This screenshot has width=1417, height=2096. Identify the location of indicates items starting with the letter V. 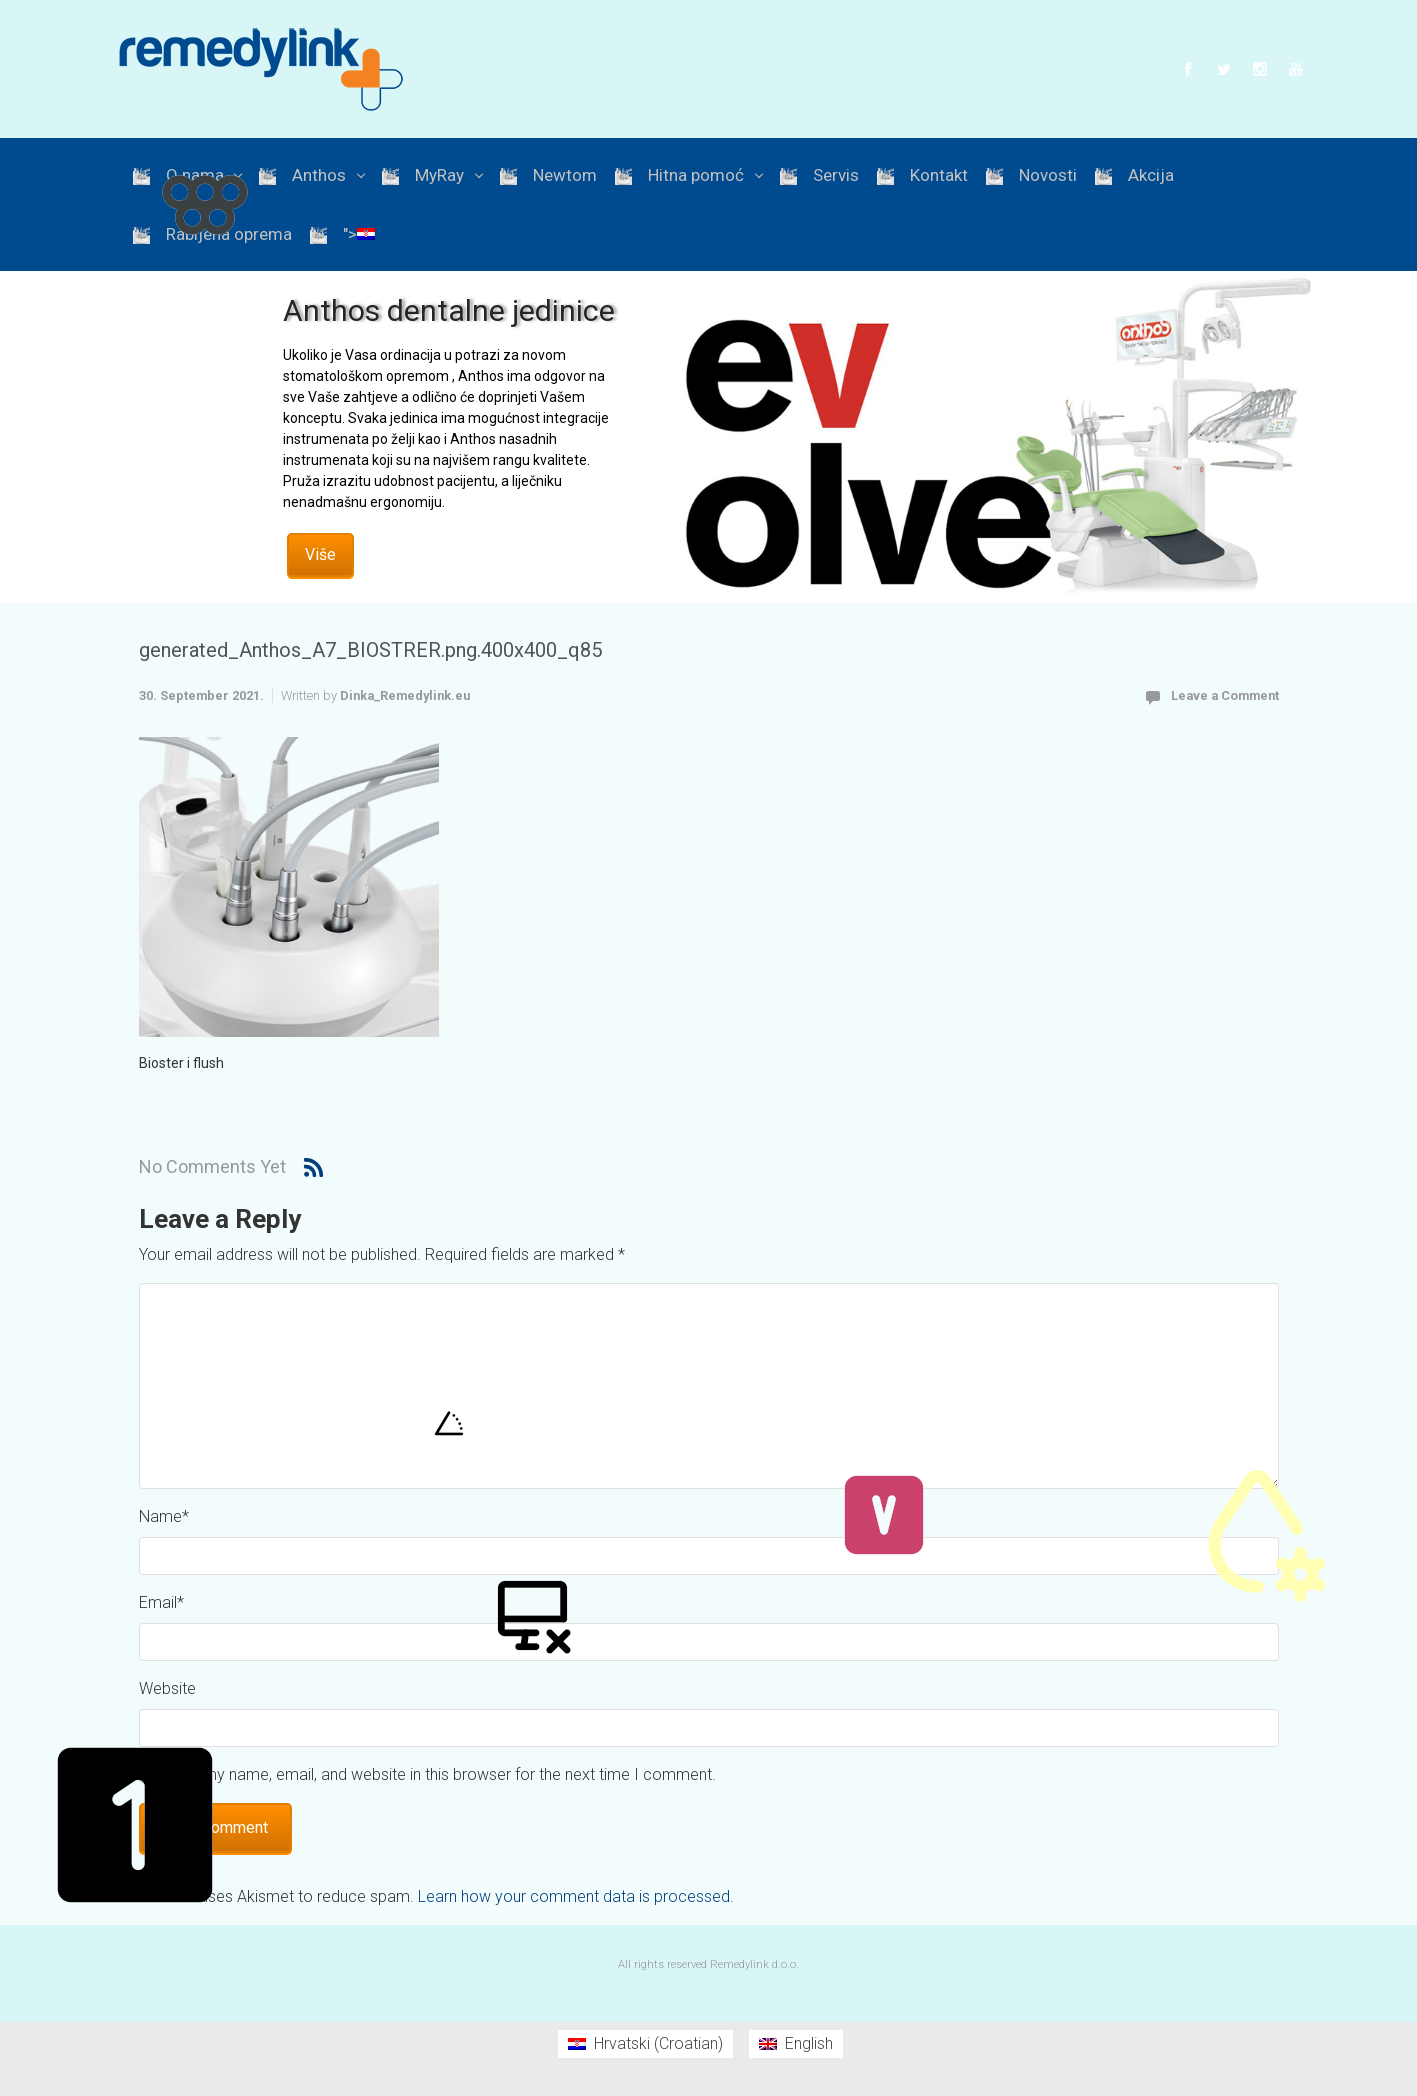
(884, 1515).